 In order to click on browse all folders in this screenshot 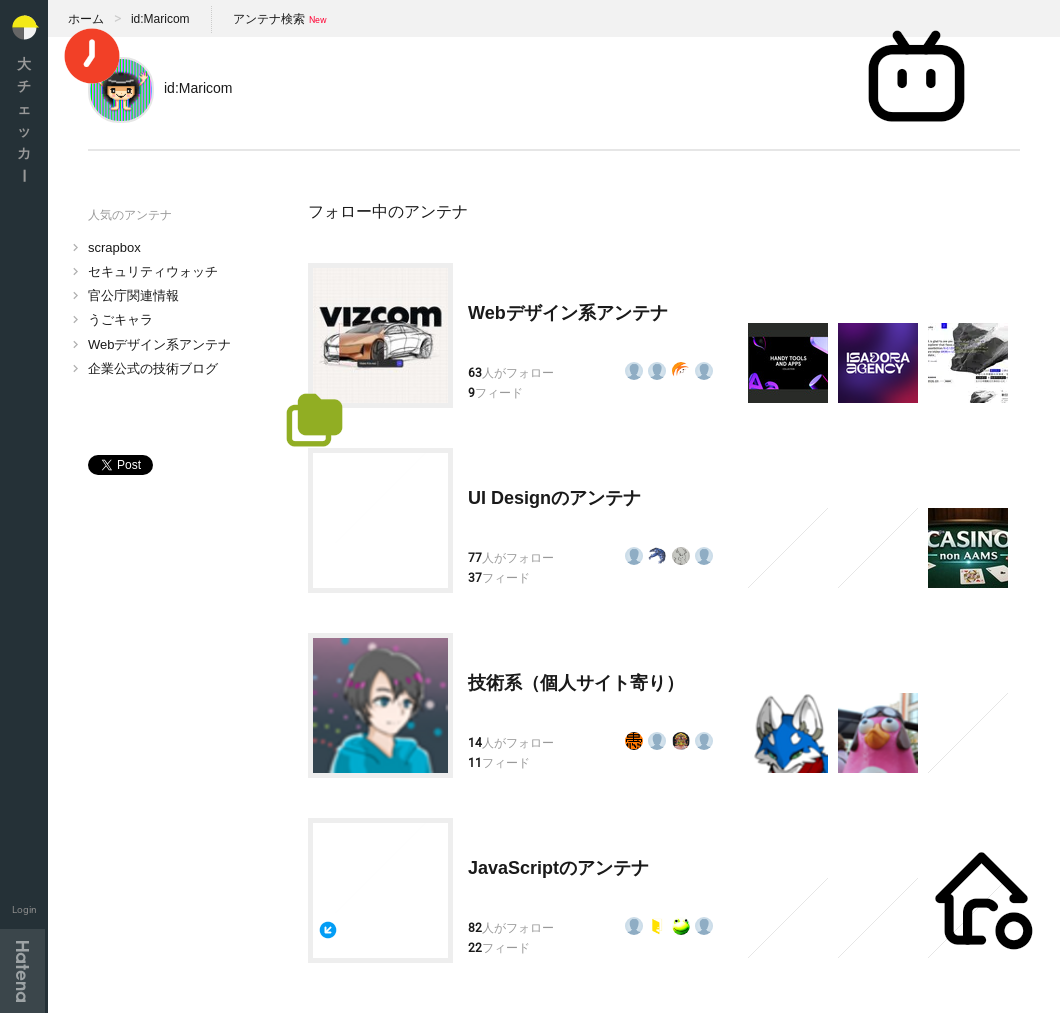, I will do `click(314, 421)`.